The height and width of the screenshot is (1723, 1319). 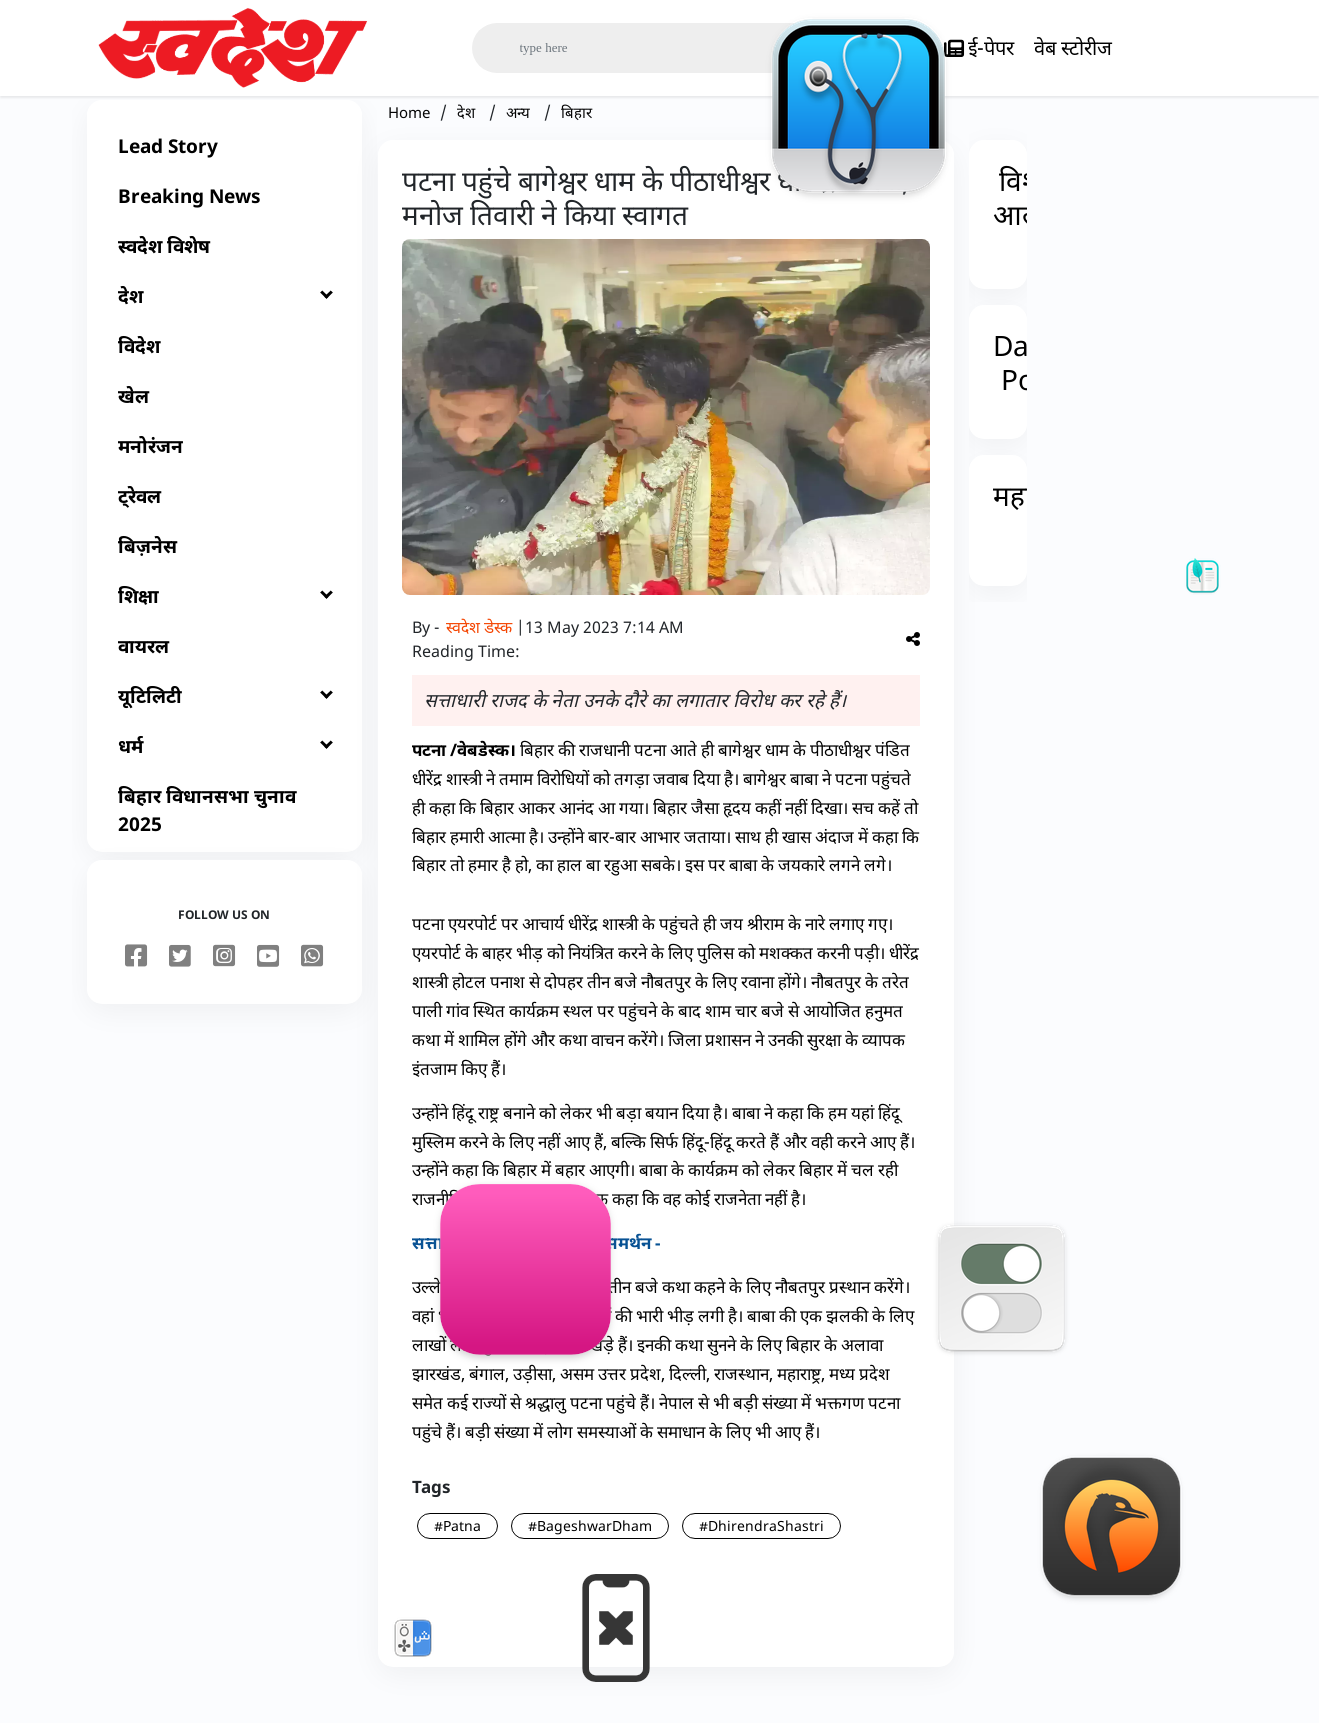 I want to click on open the GNOME Characters app, so click(x=413, y=1638).